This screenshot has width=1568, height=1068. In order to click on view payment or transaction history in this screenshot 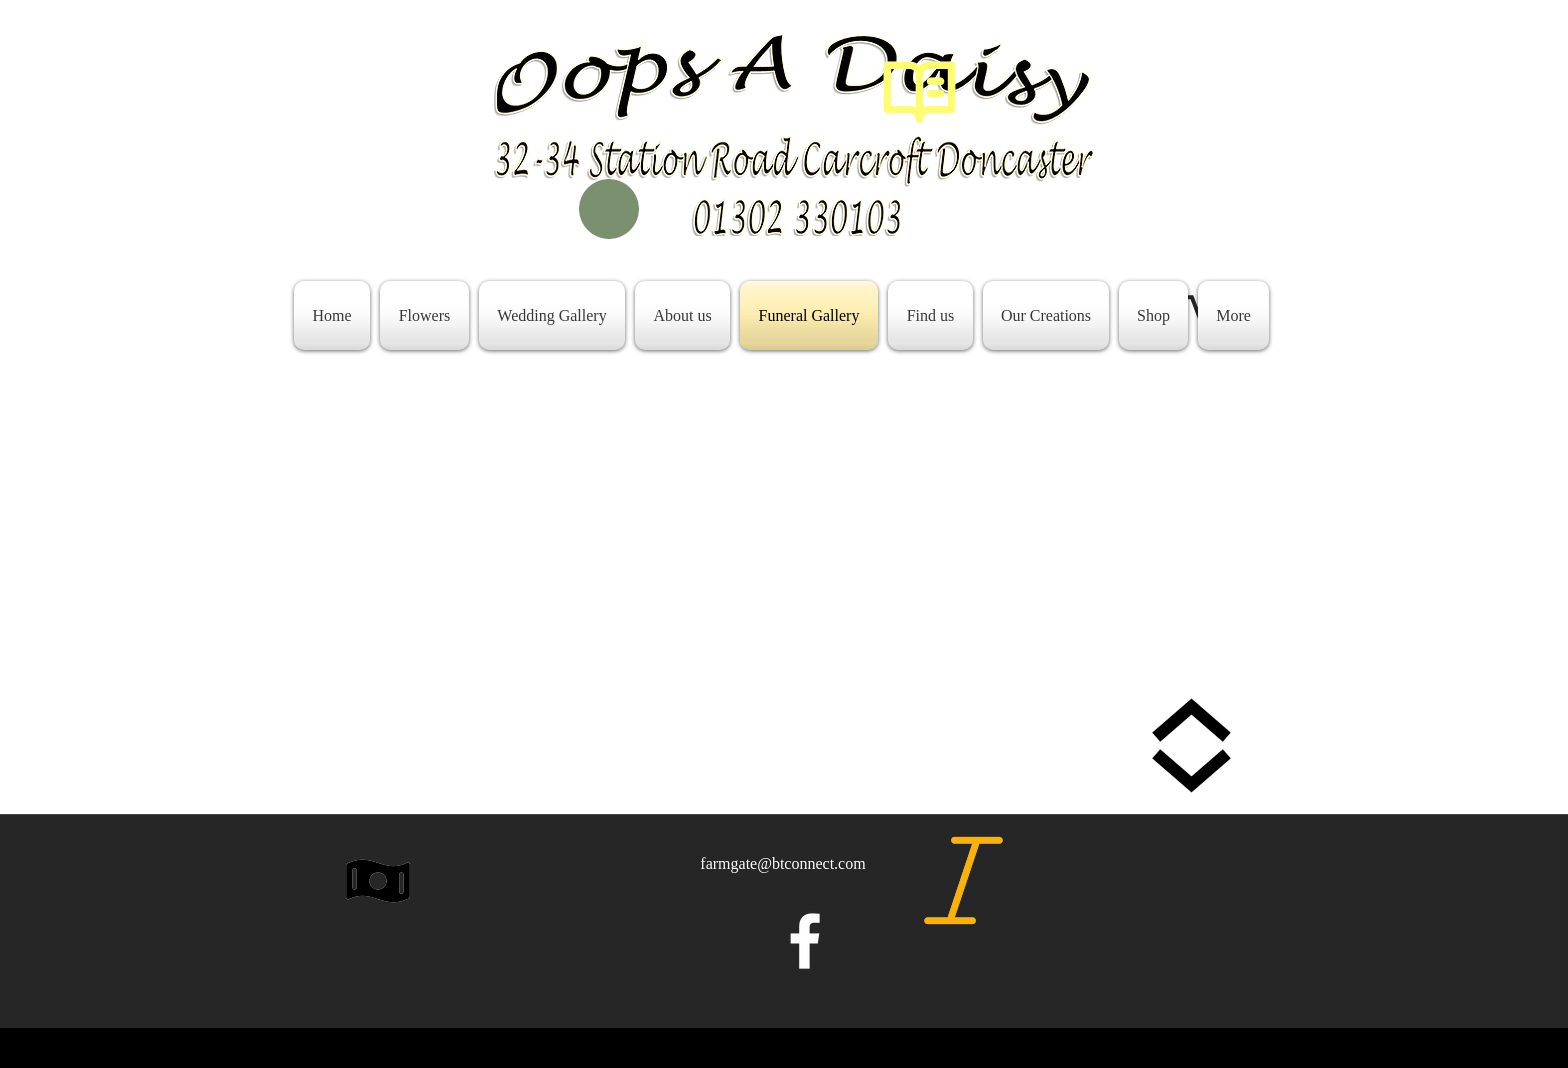, I will do `click(378, 881)`.